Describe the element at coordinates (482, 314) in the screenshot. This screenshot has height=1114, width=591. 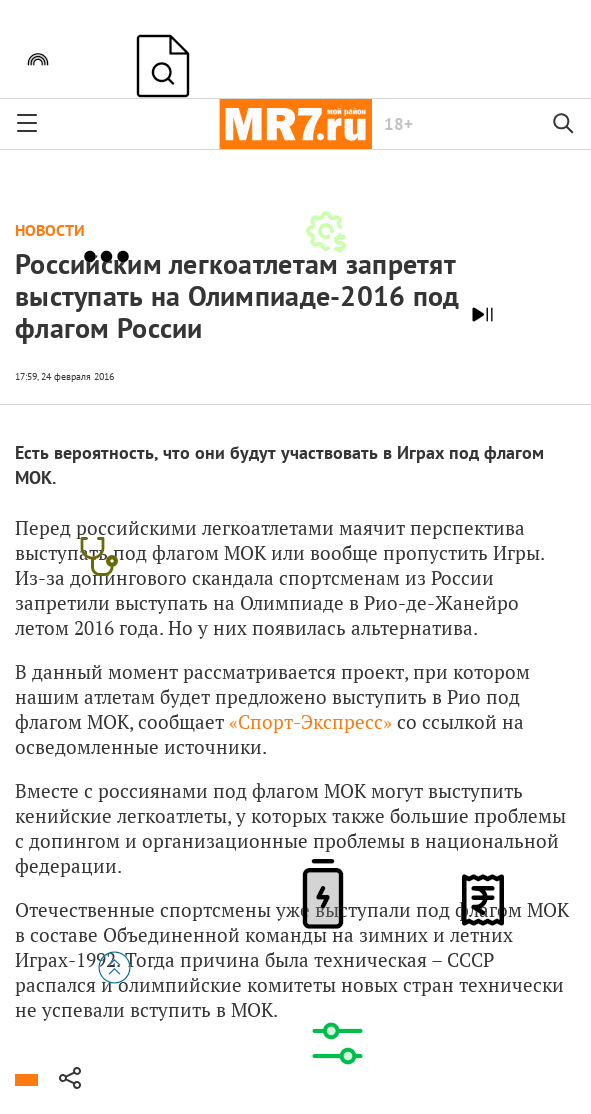
I see `toggle between play and pause for media` at that location.